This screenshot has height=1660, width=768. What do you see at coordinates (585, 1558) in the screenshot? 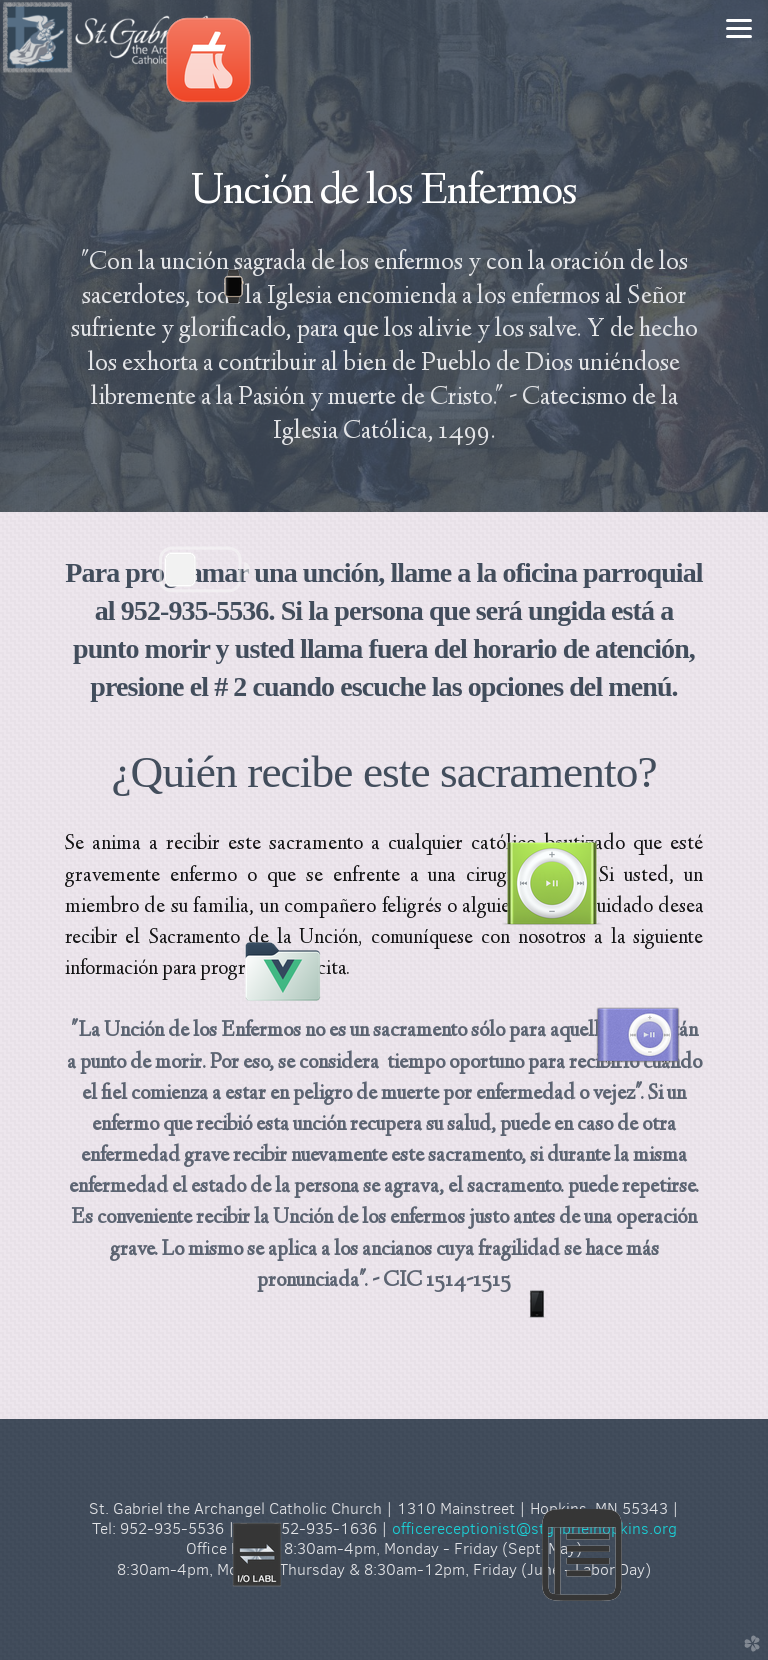
I see `open the notes app` at bounding box center [585, 1558].